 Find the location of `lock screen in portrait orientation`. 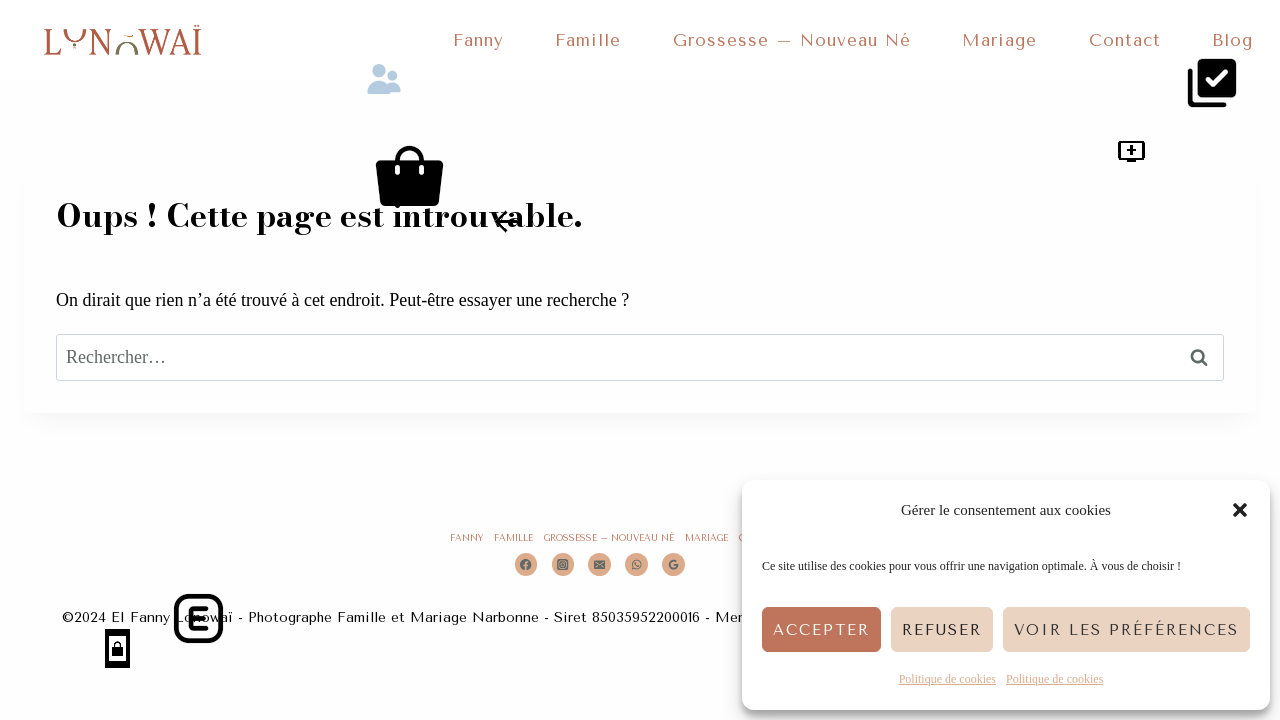

lock screen in portrait orientation is located at coordinates (117, 648).